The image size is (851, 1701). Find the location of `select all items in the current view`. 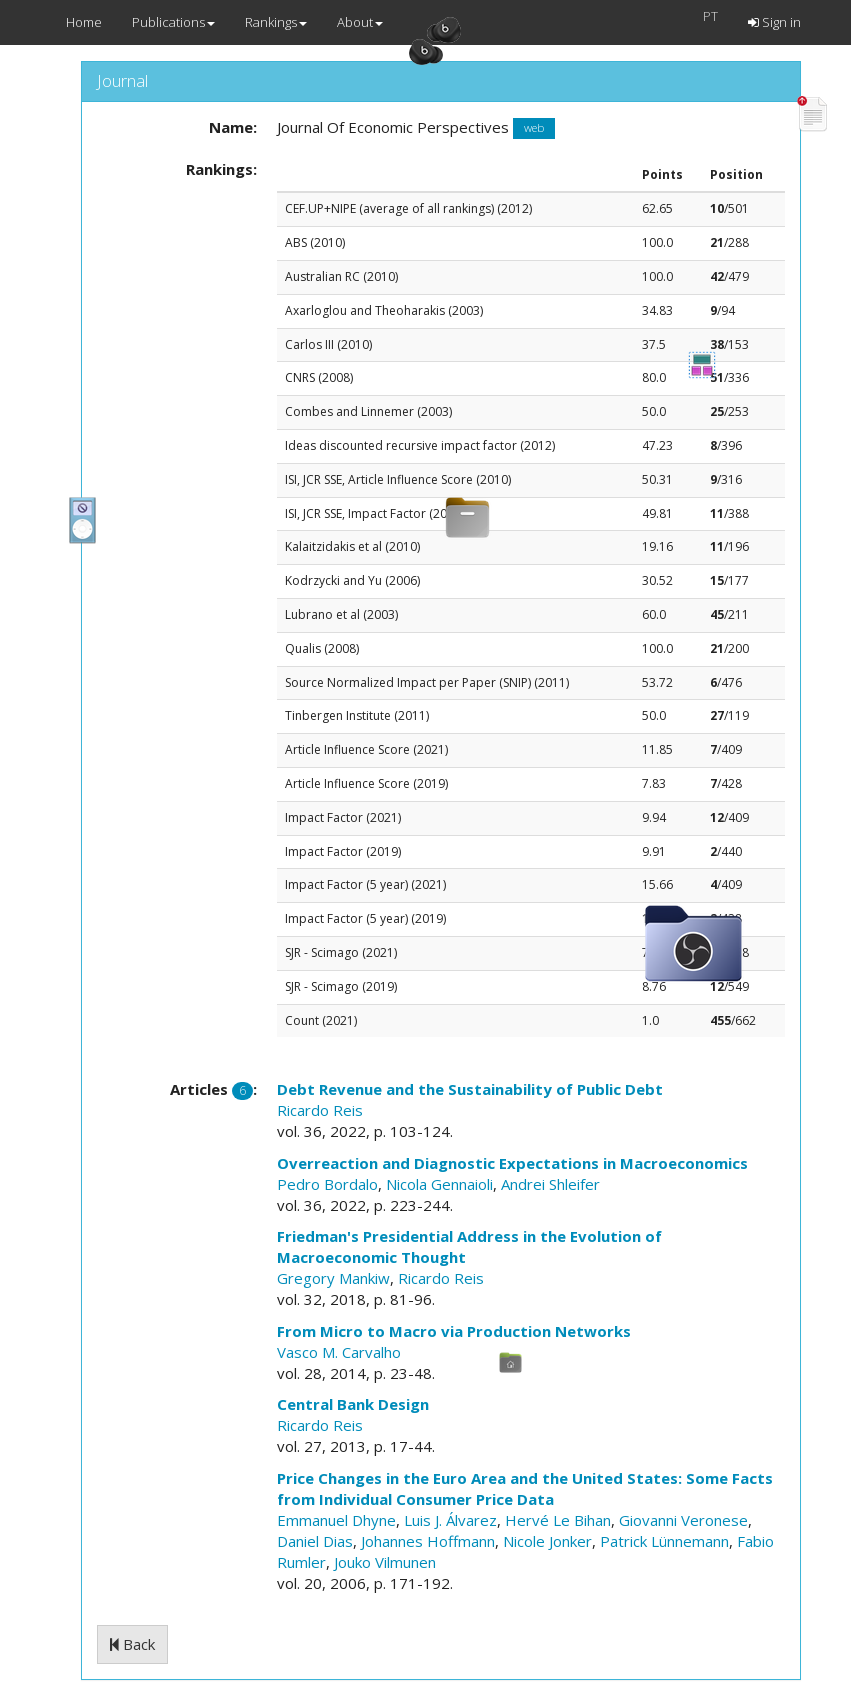

select all items in the current view is located at coordinates (702, 365).